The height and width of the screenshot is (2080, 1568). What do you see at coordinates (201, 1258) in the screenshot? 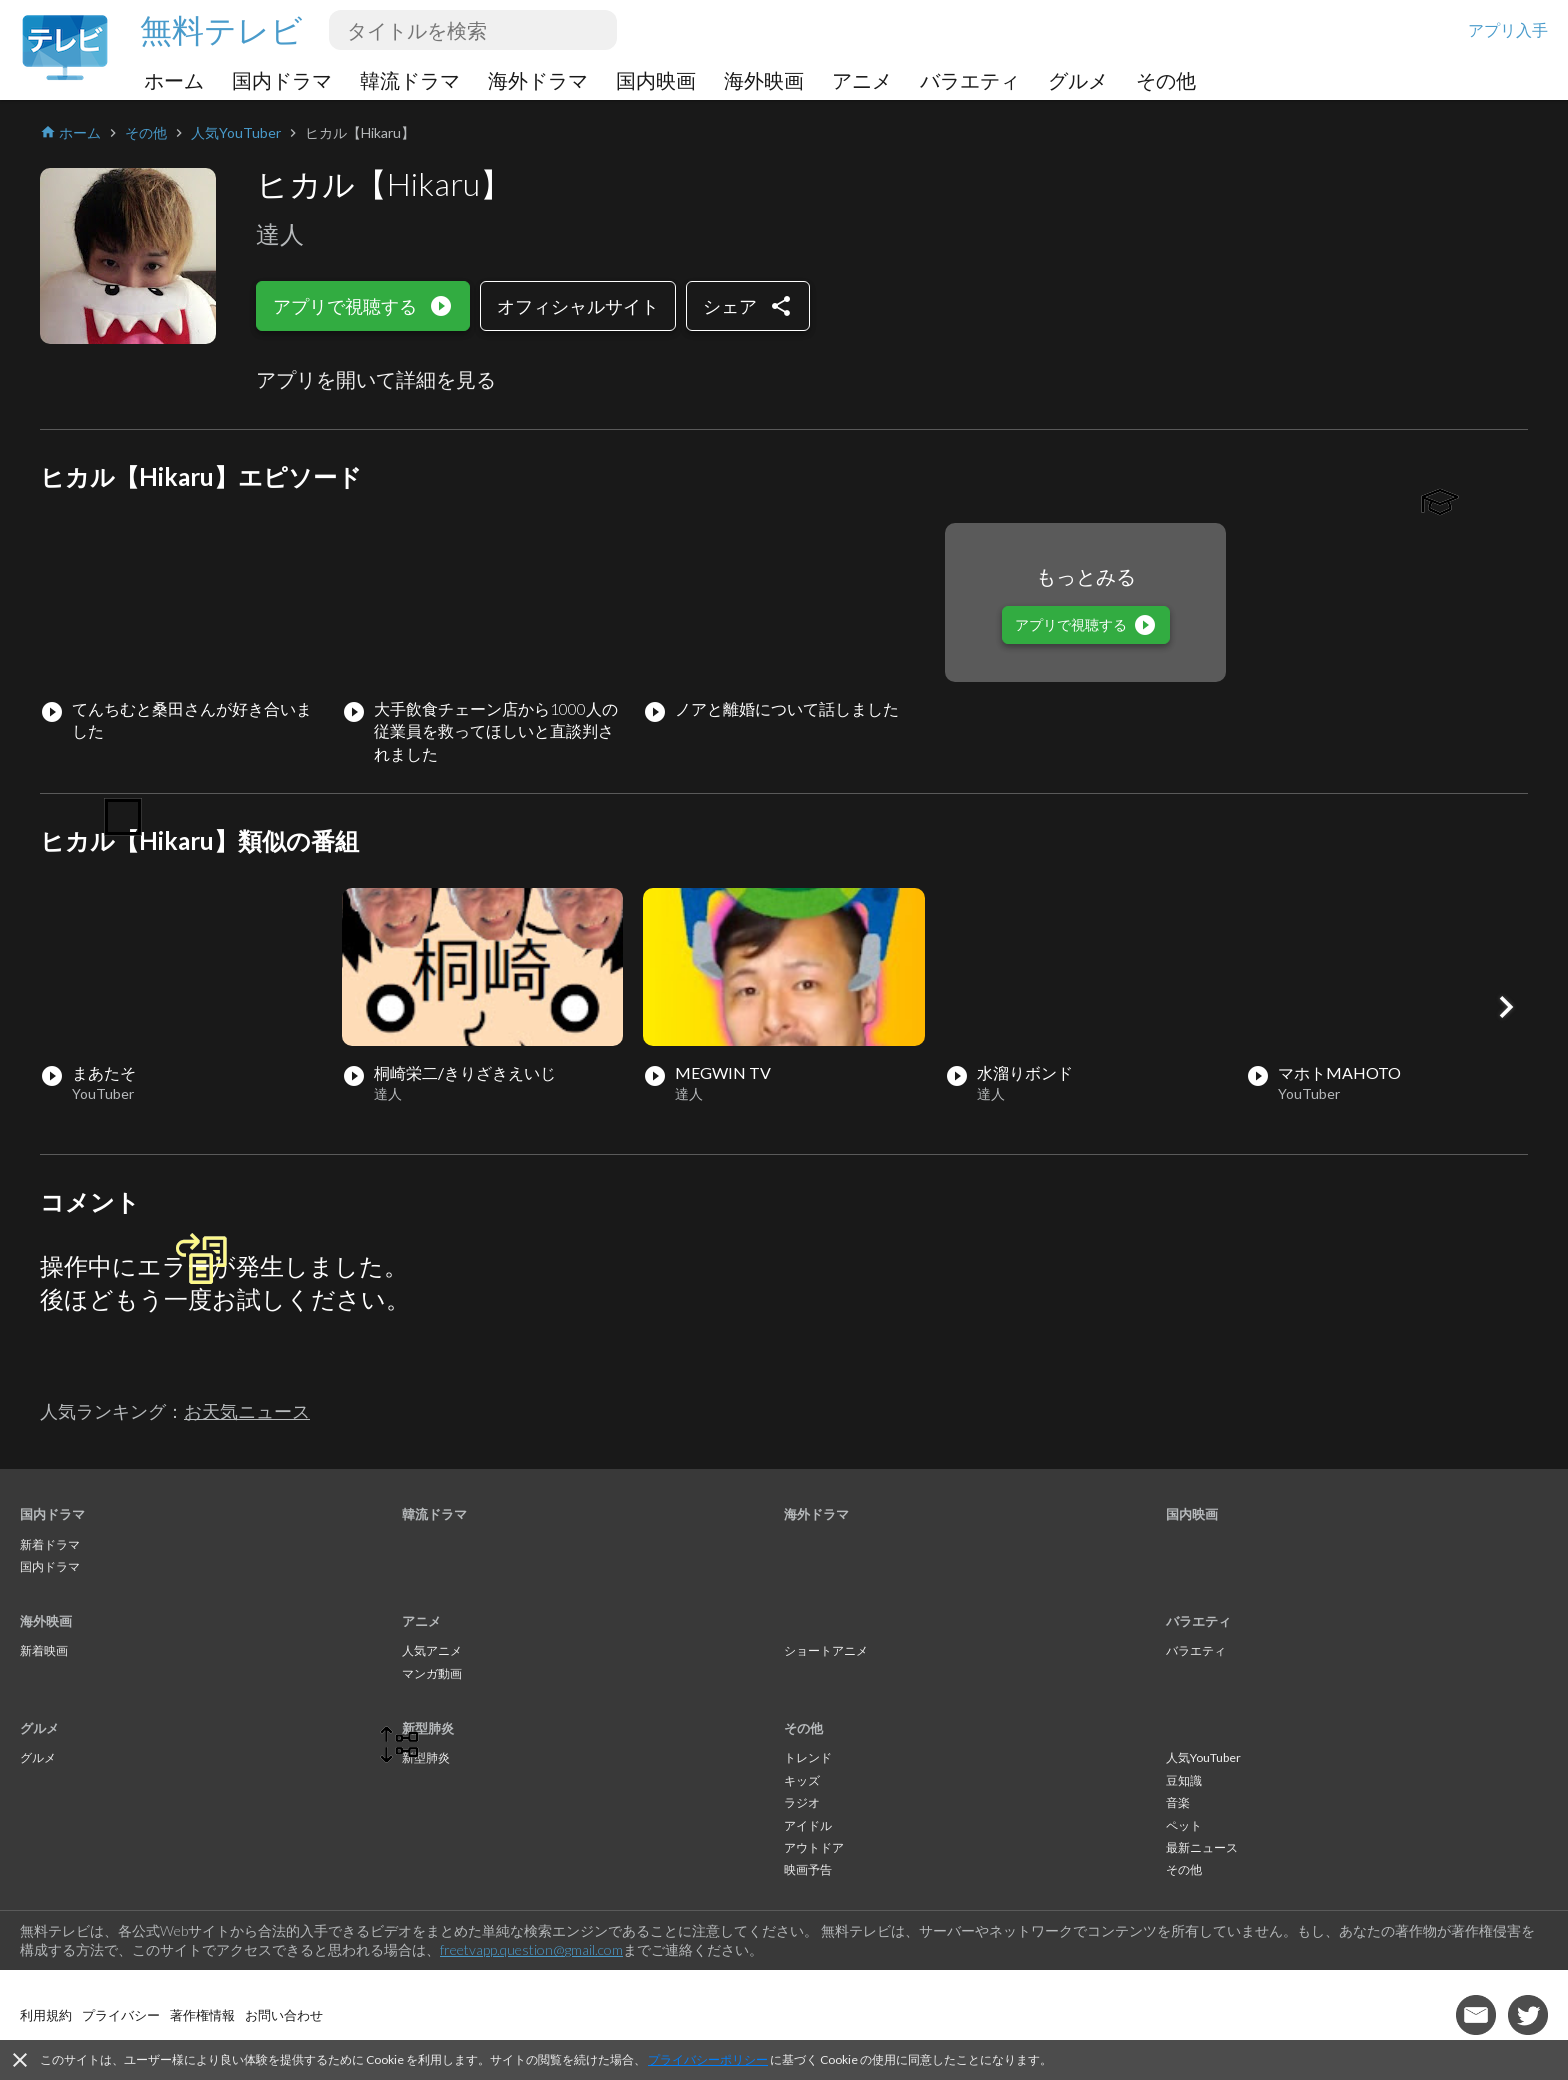
I see `find all references to a symbol or variable` at bounding box center [201, 1258].